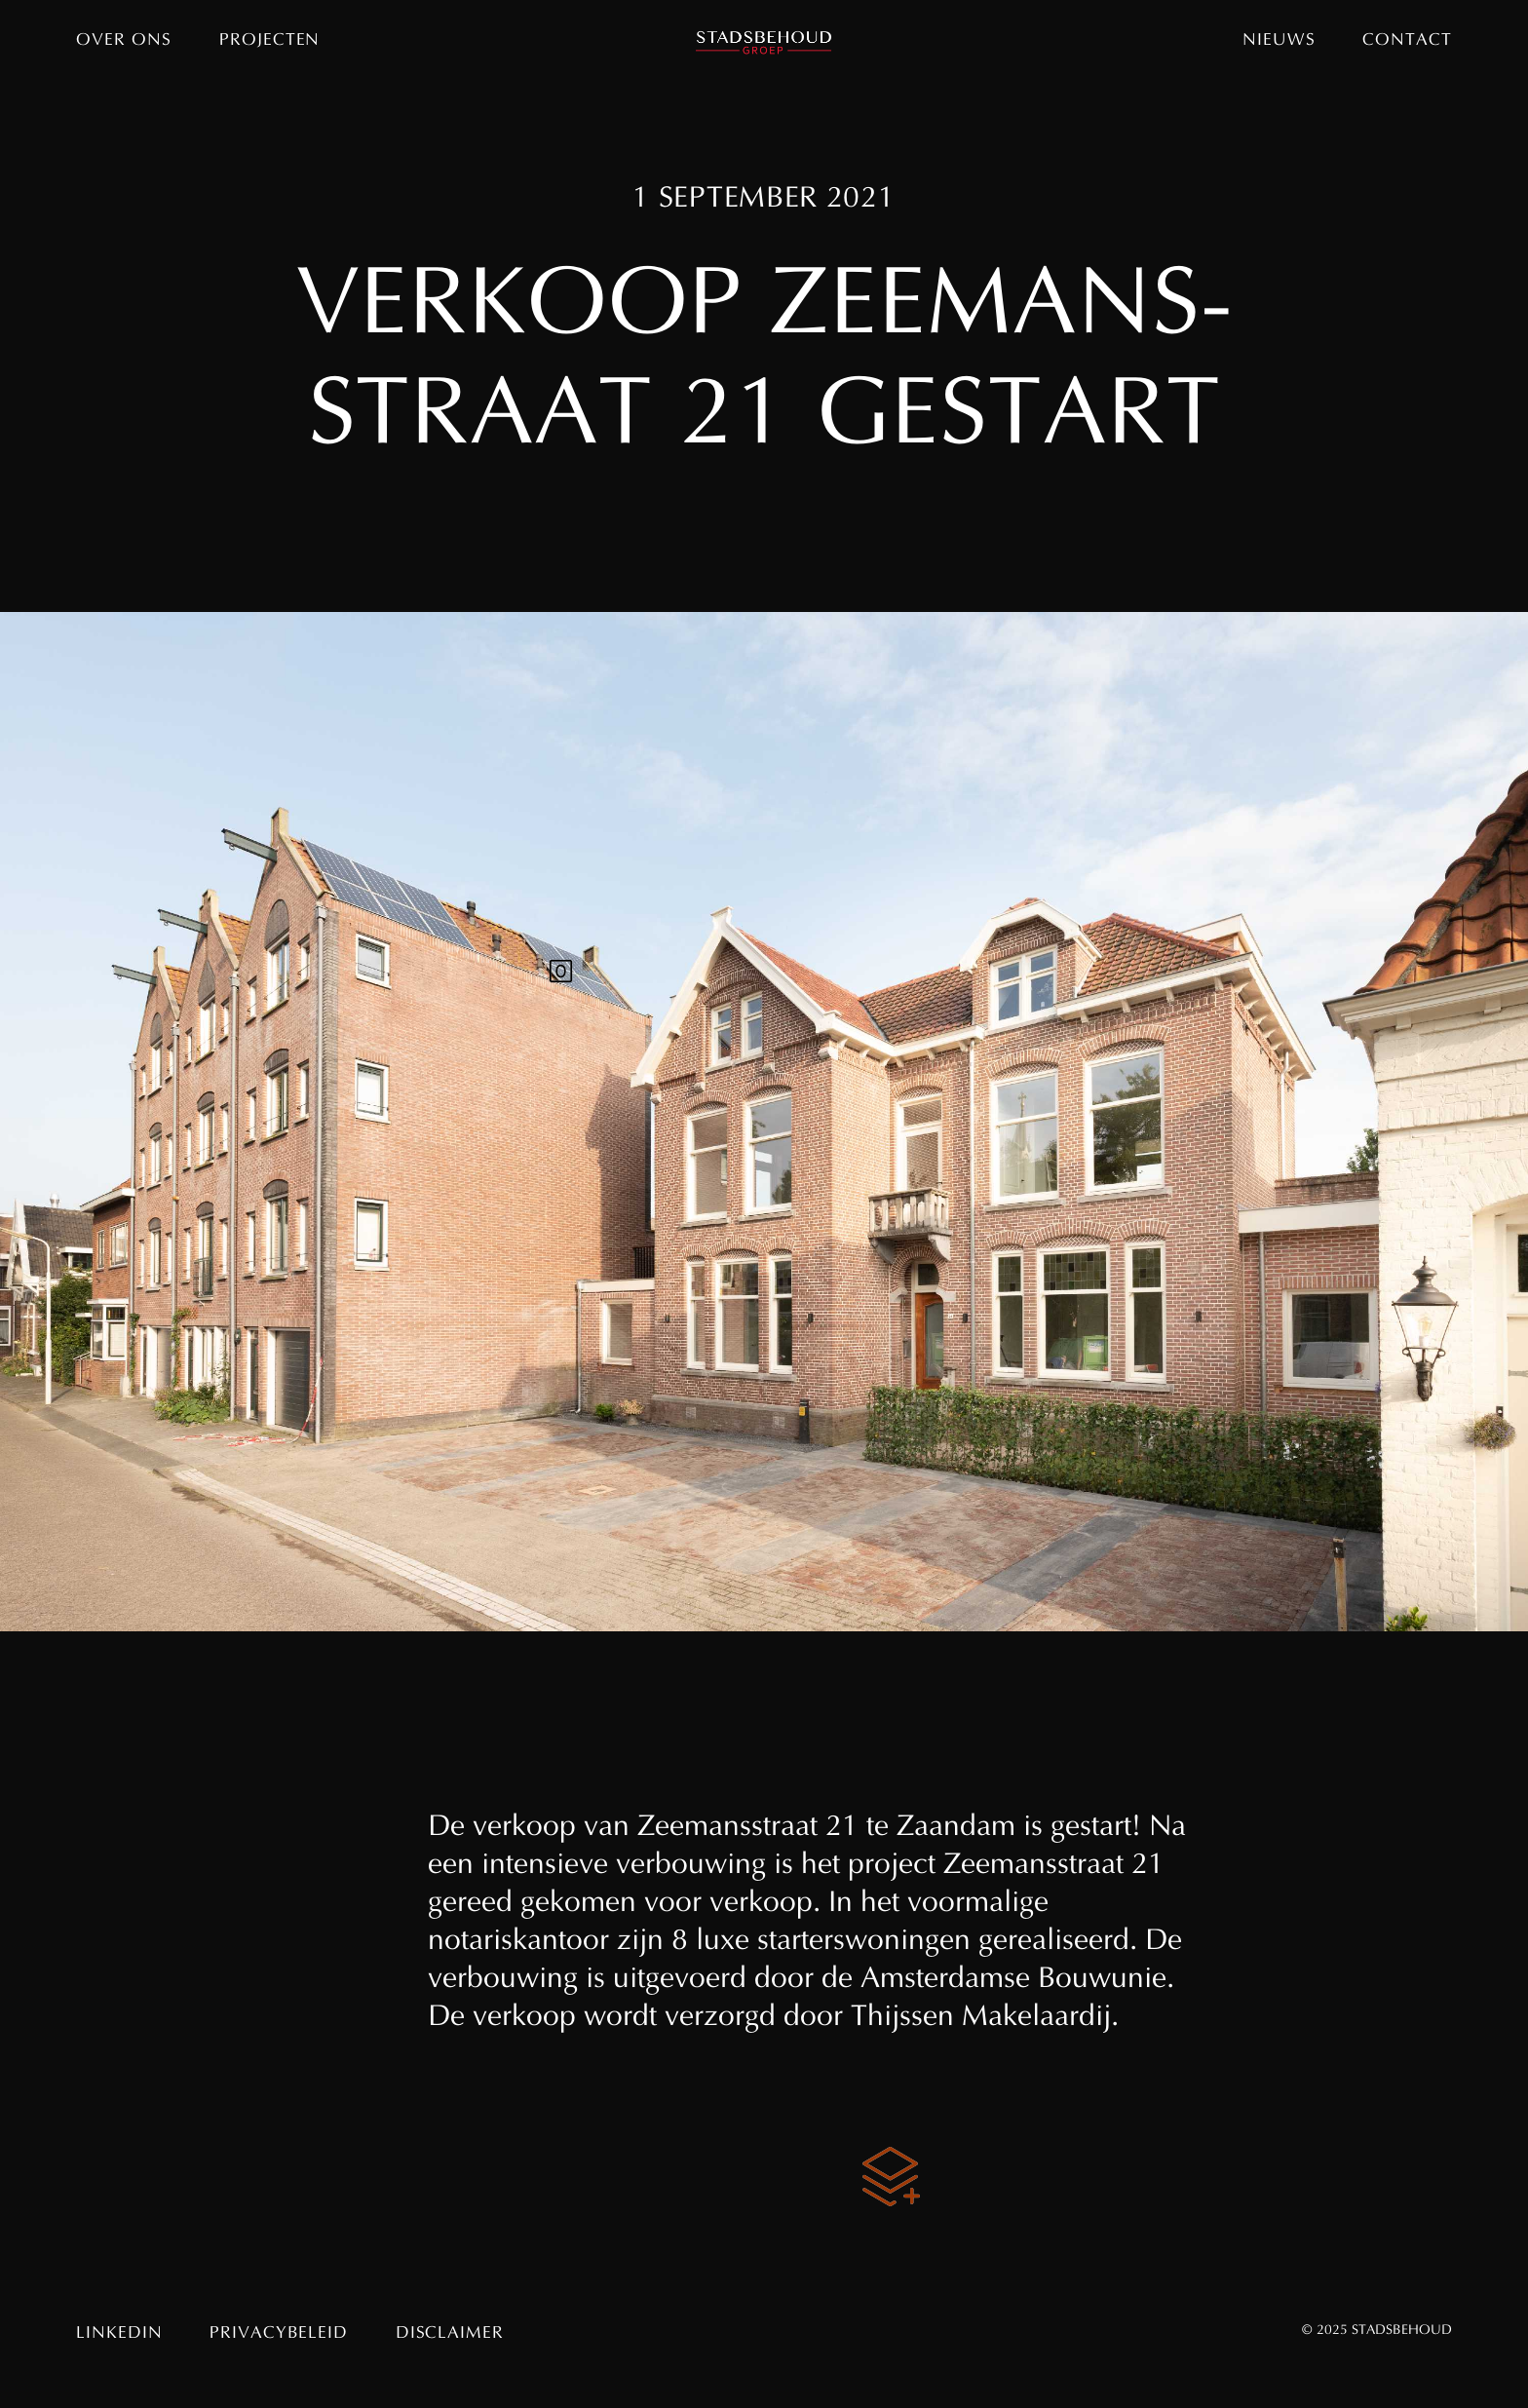 This screenshot has width=1528, height=2408. I want to click on add a new layer to the stack, so click(890, 2176).